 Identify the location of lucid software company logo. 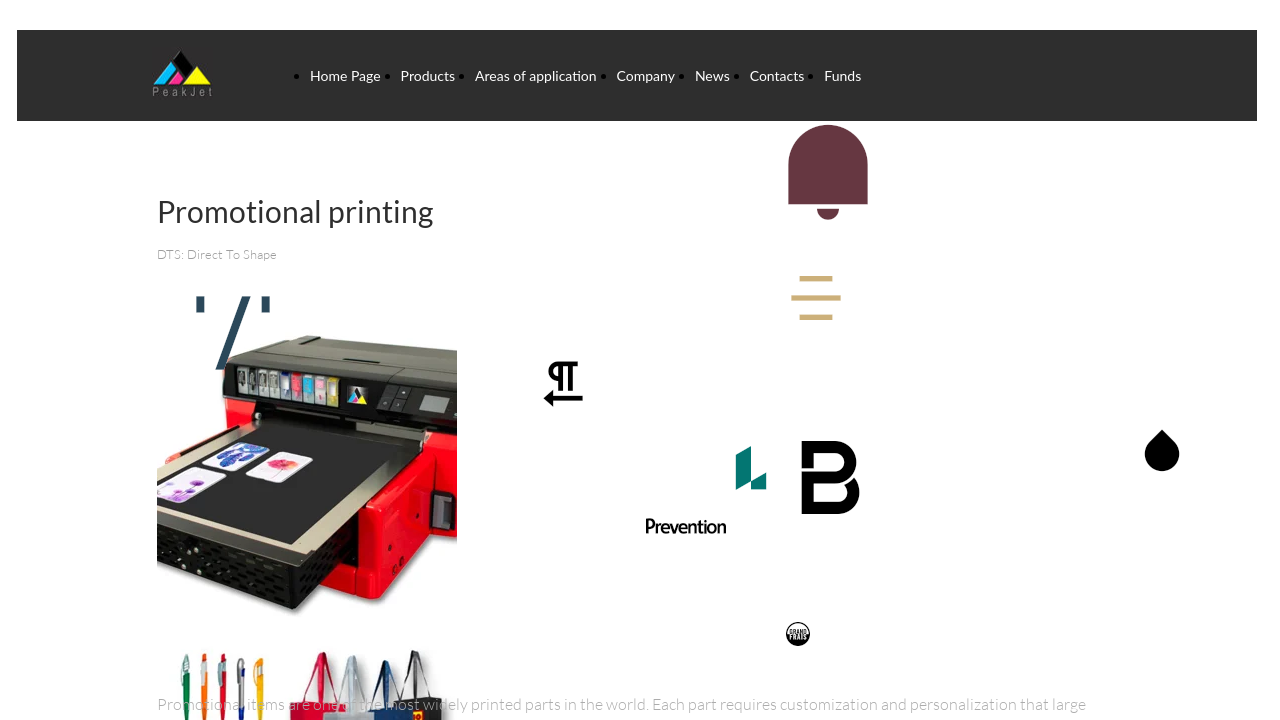
(751, 468).